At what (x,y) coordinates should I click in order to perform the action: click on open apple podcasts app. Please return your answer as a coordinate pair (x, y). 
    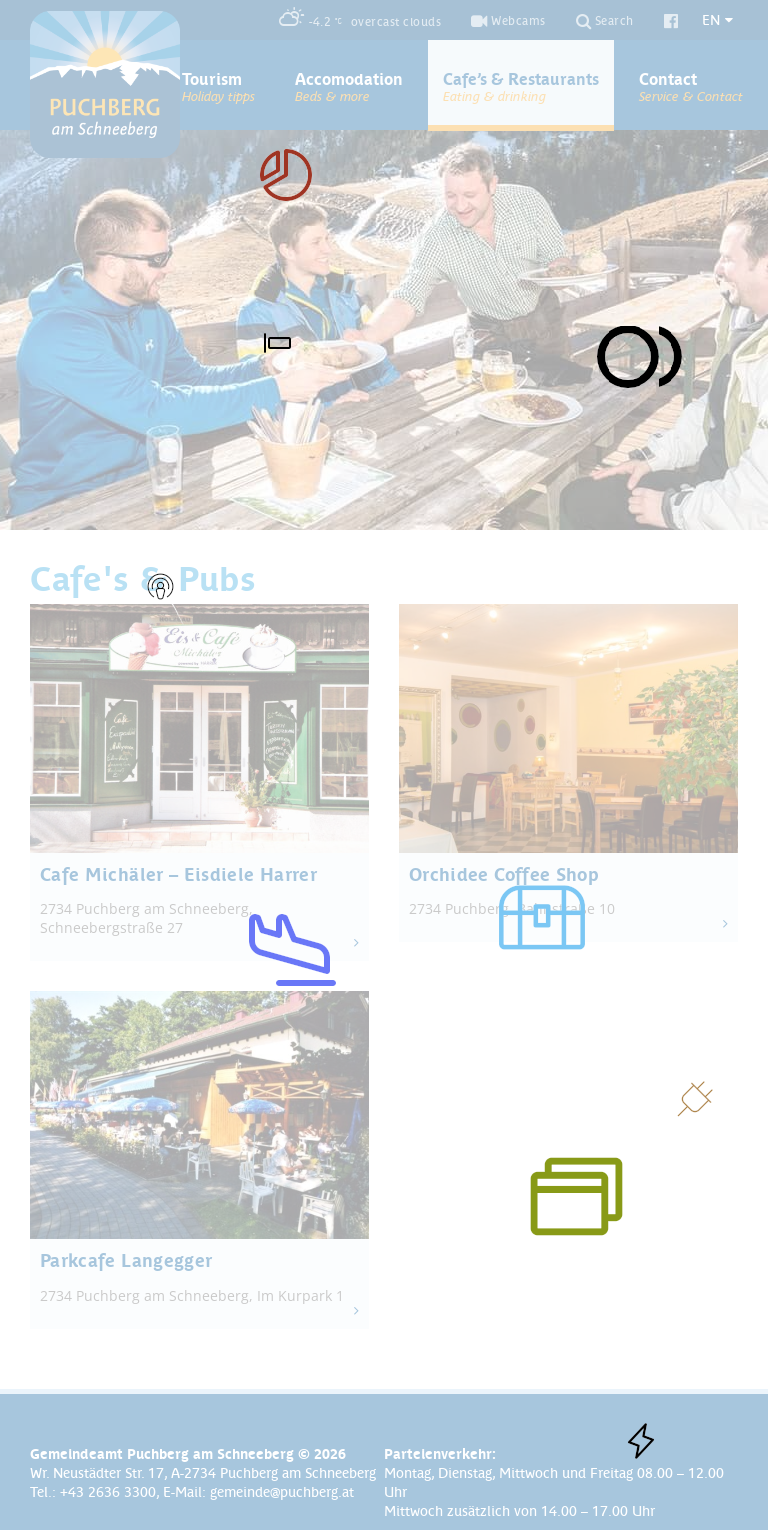
    Looking at the image, I should click on (160, 586).